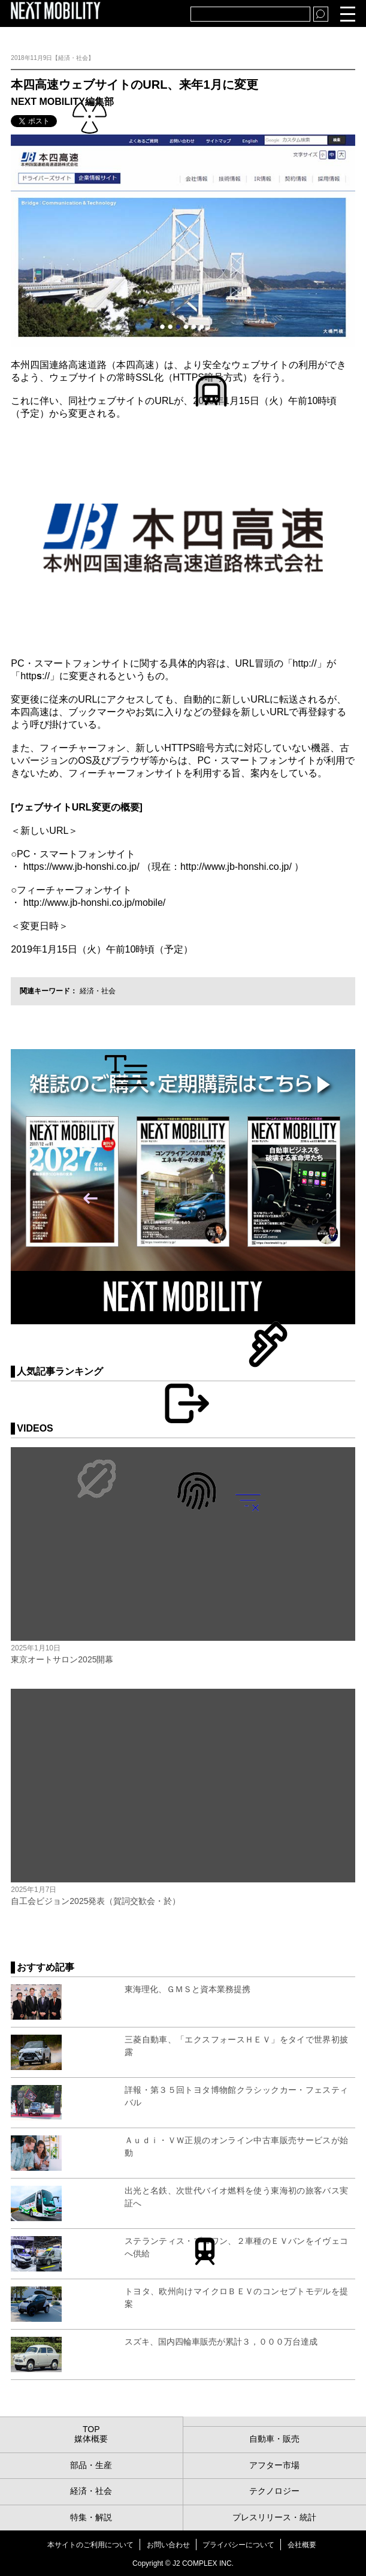  Describe the element at coordinates (89, 116) in the screenshot. I see `indicates radioactive or hazardous material warning` at that location.